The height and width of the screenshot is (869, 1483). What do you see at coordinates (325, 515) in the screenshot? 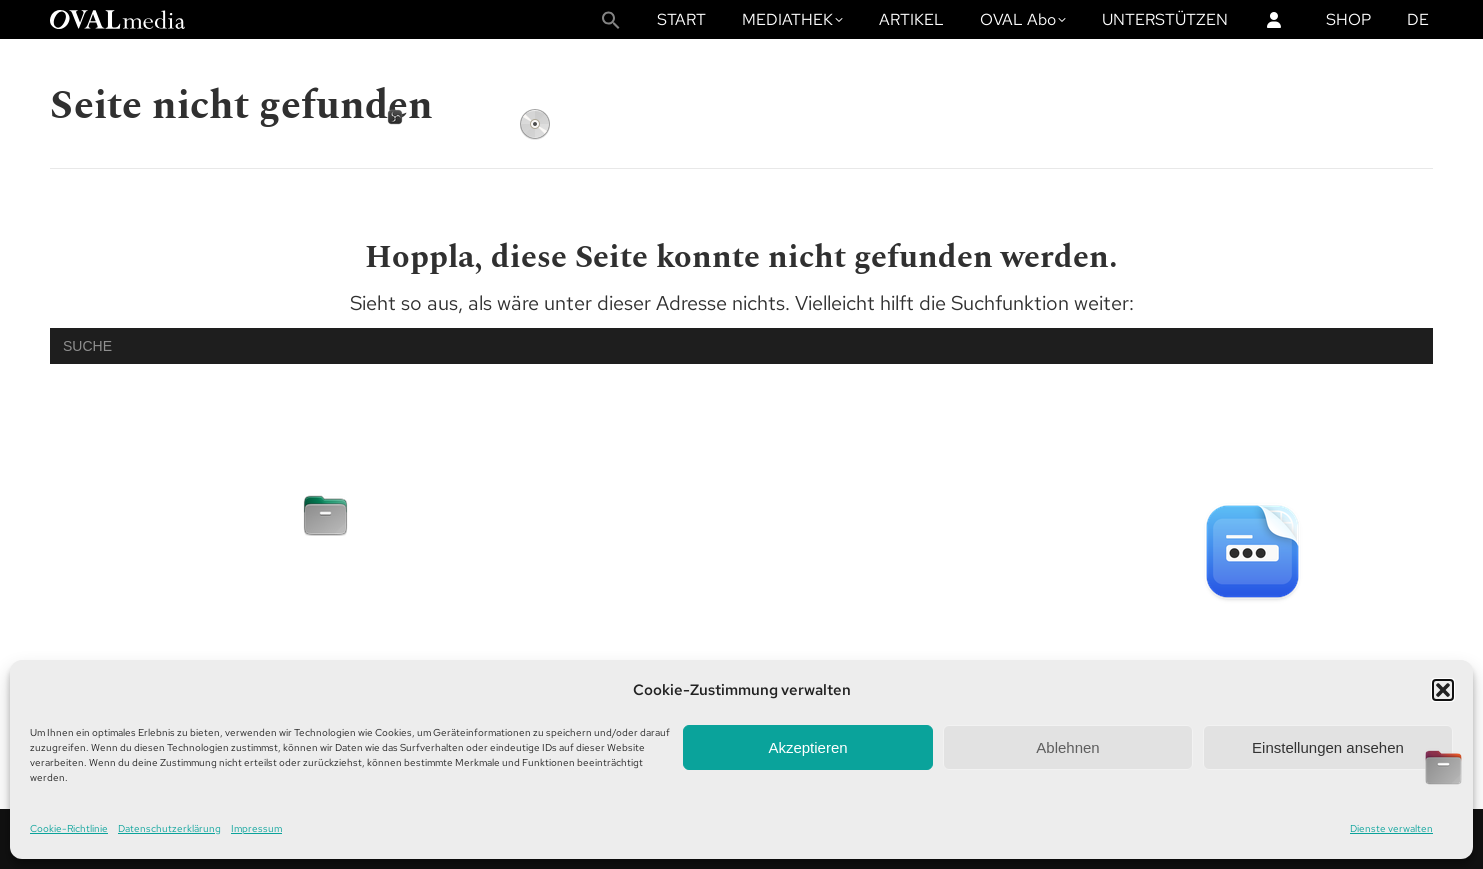
I see `open the file manager` at bounding box center [325, 515].